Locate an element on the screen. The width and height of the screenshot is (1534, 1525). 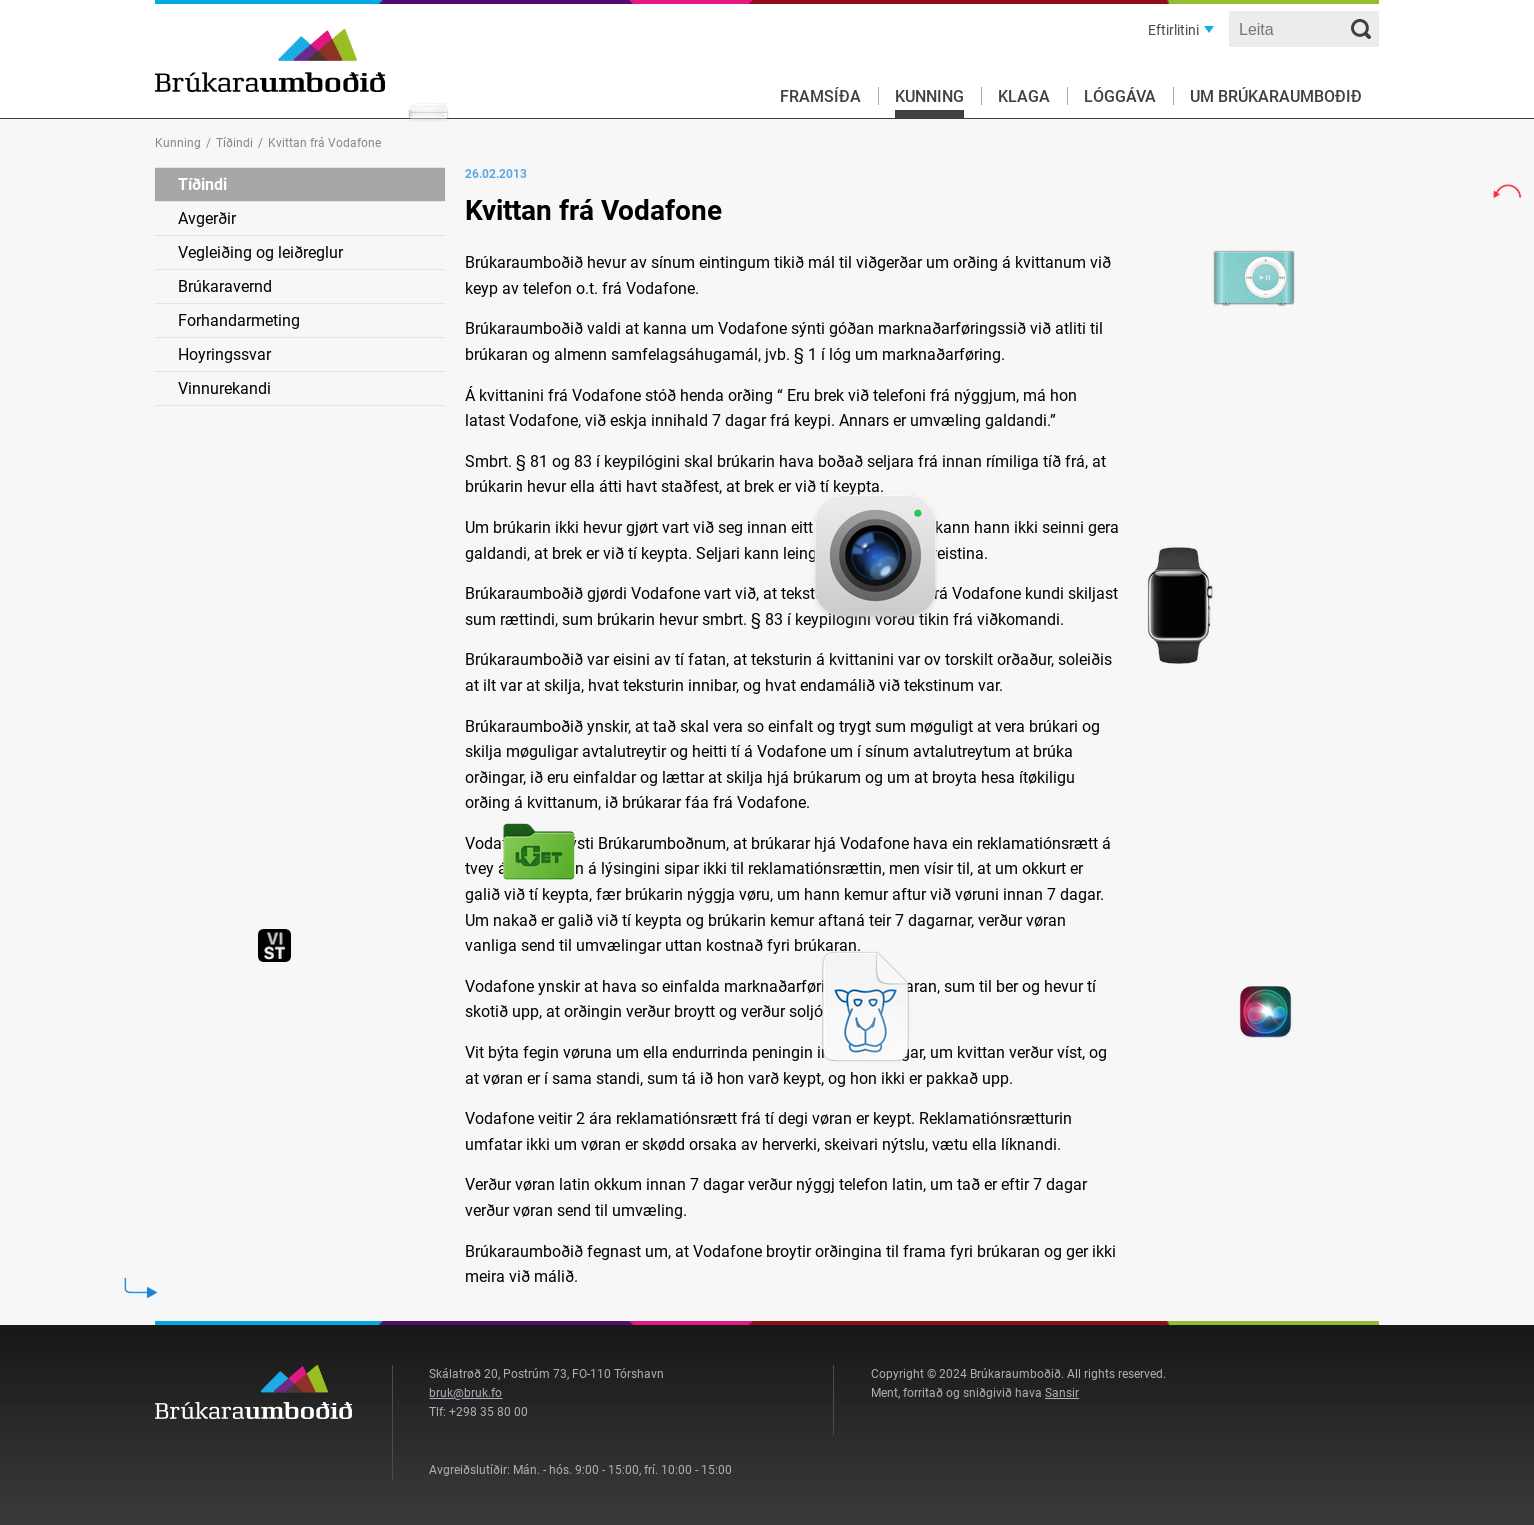
activate siri voice assistant is located at coordinates (1265, 1011).